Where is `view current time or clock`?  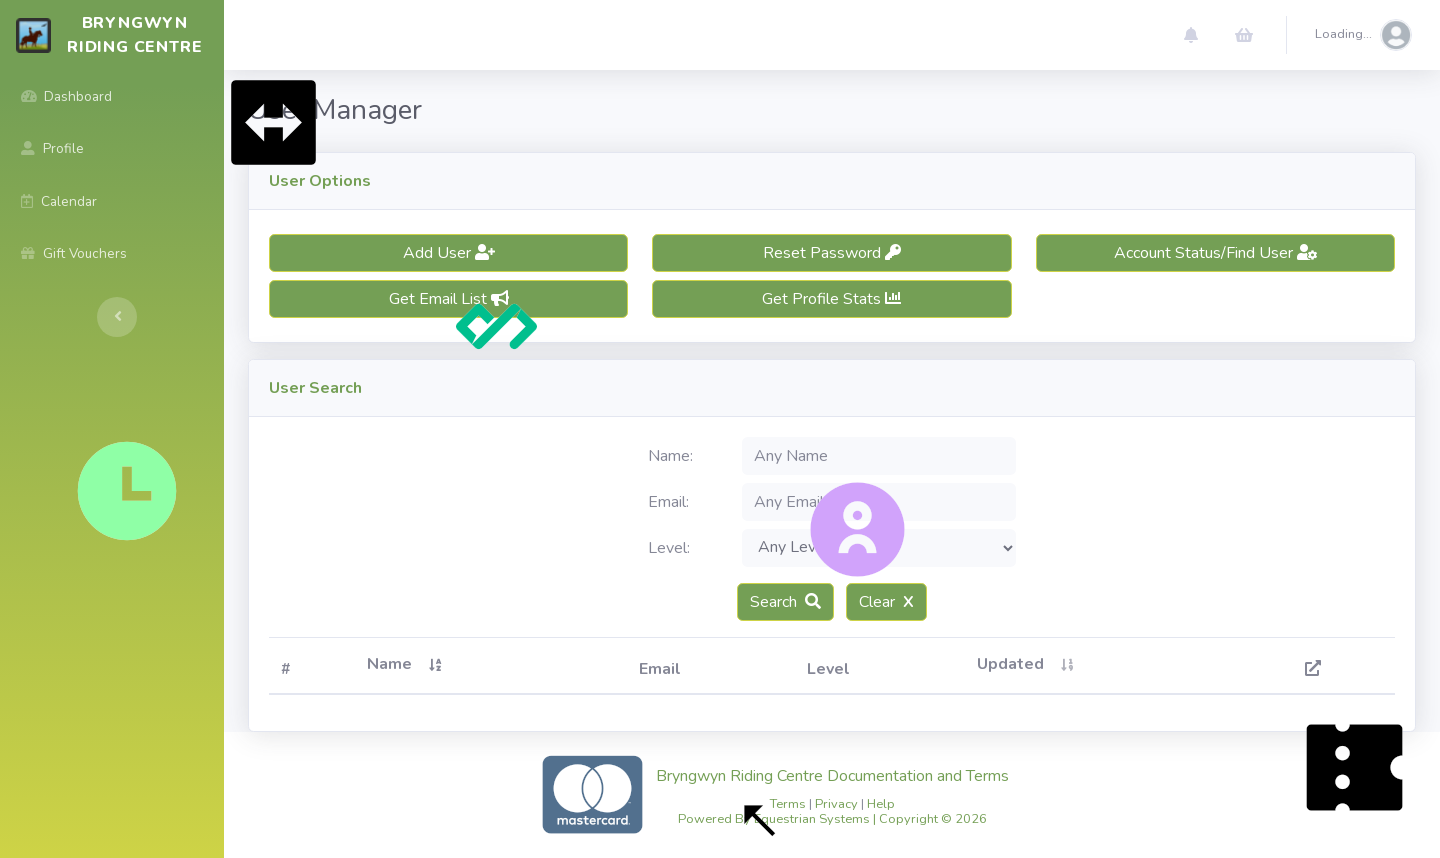
view current time or clock is located at coordinates (127, 491).